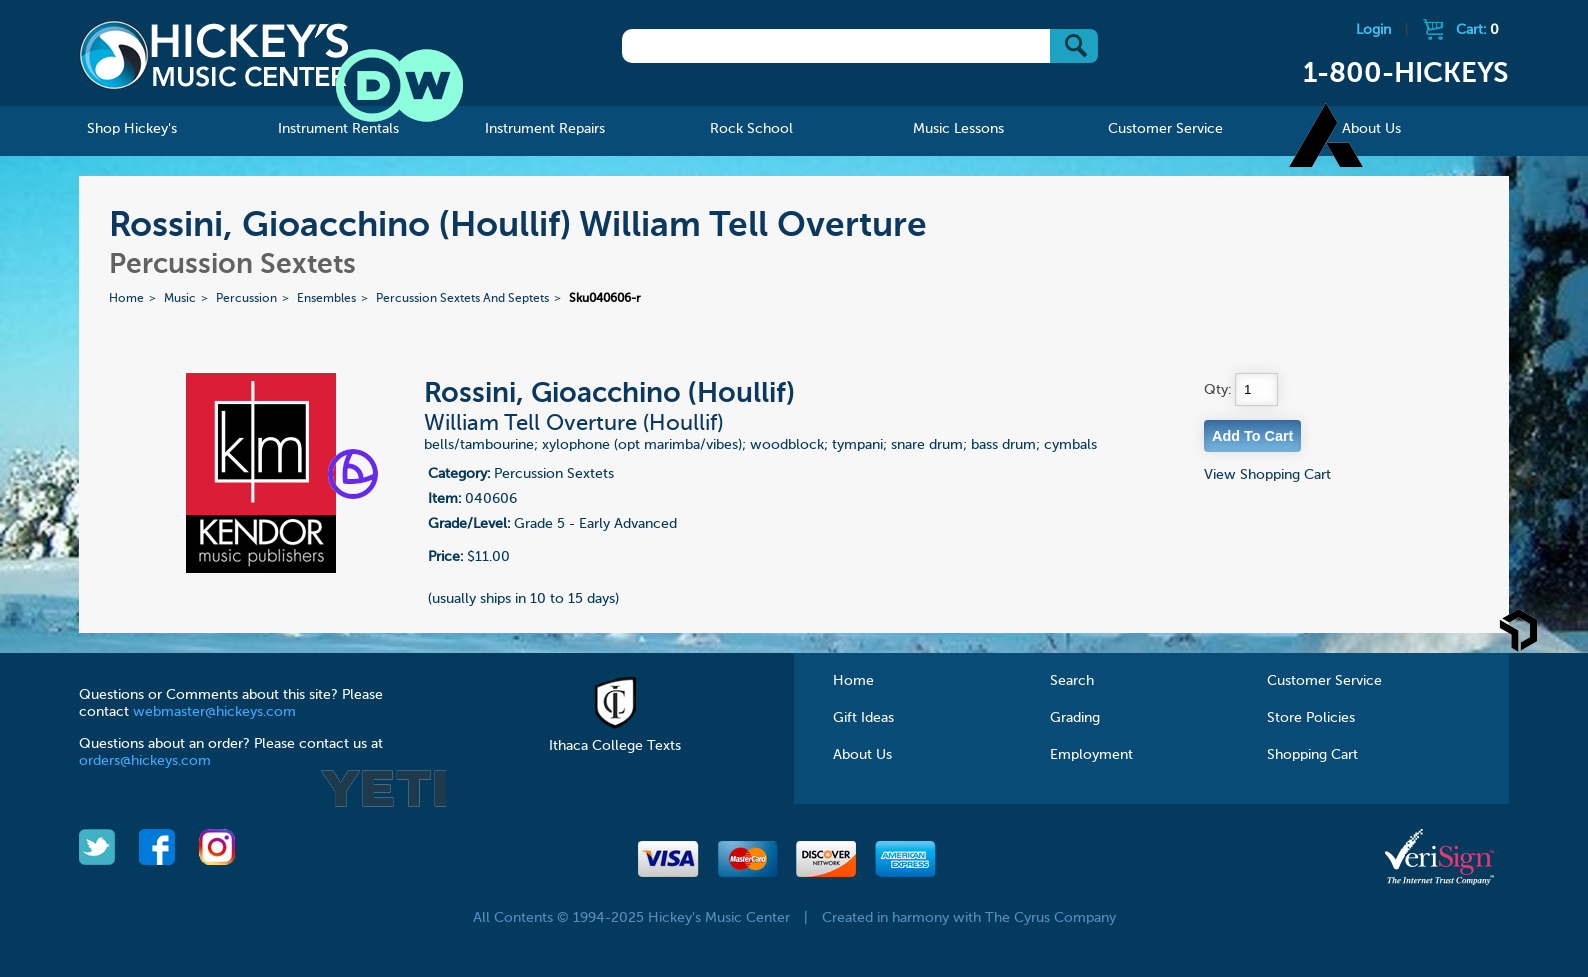 The image size is (1588, 977). Describe the element at coordinates (383, 788) in the screenshot. I see `YETI brand logo` at that location.